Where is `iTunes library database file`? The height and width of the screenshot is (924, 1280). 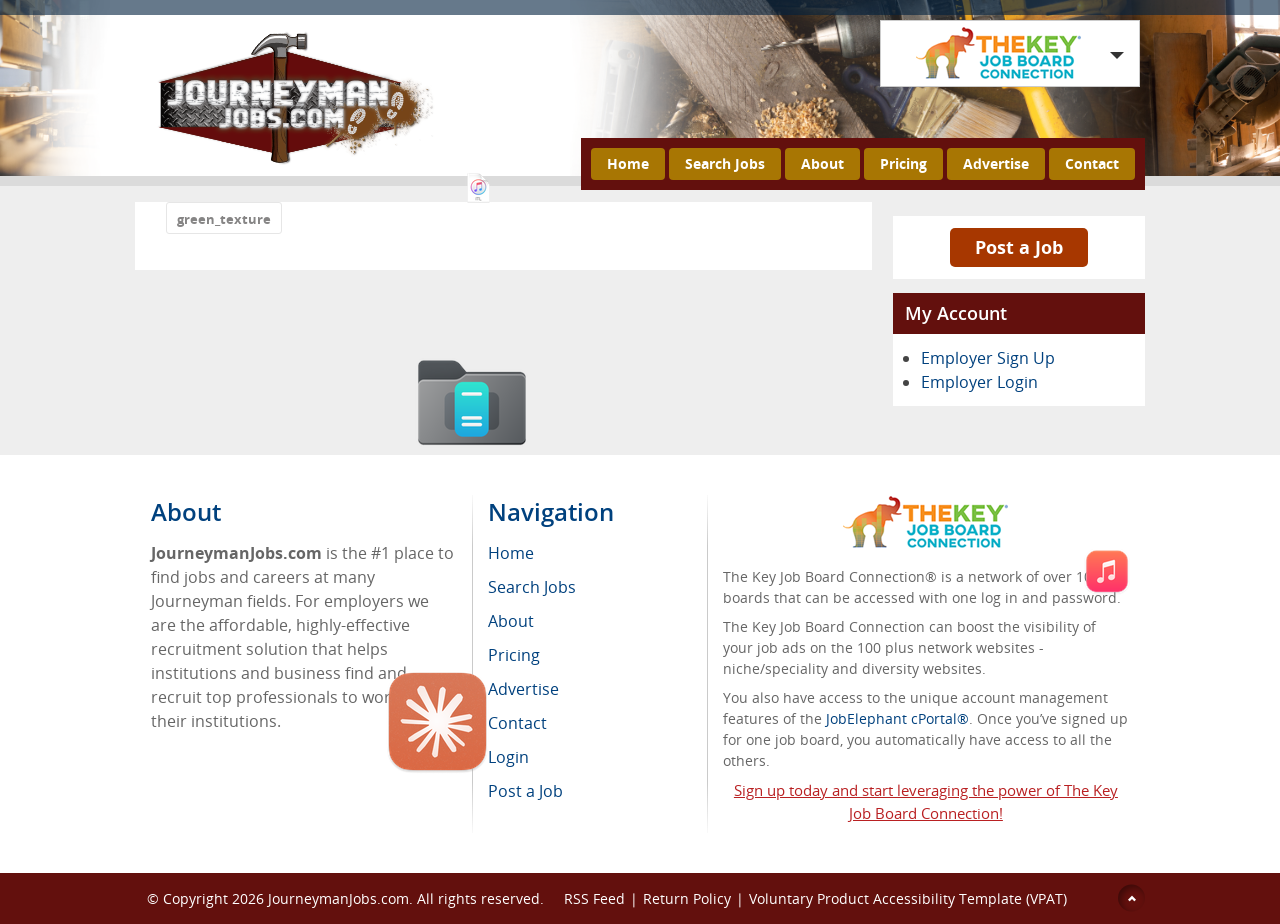 iTunes library database file is located at coordinates (478, 188).